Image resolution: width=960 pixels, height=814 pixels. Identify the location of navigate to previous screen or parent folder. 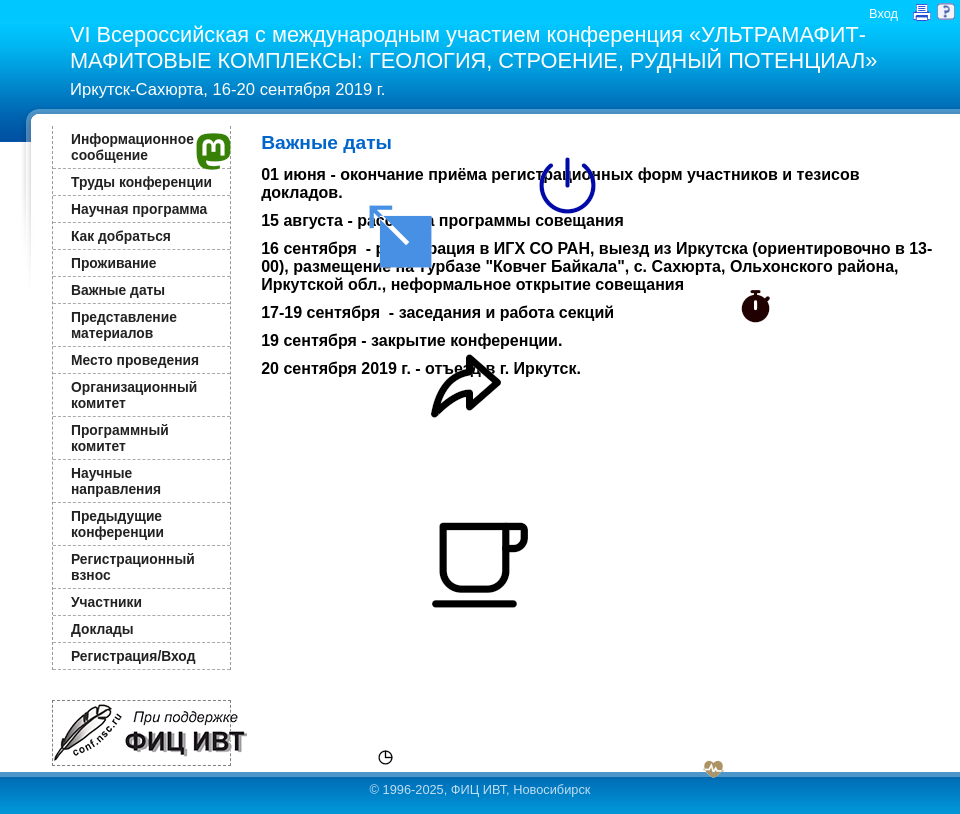
(400, 236).